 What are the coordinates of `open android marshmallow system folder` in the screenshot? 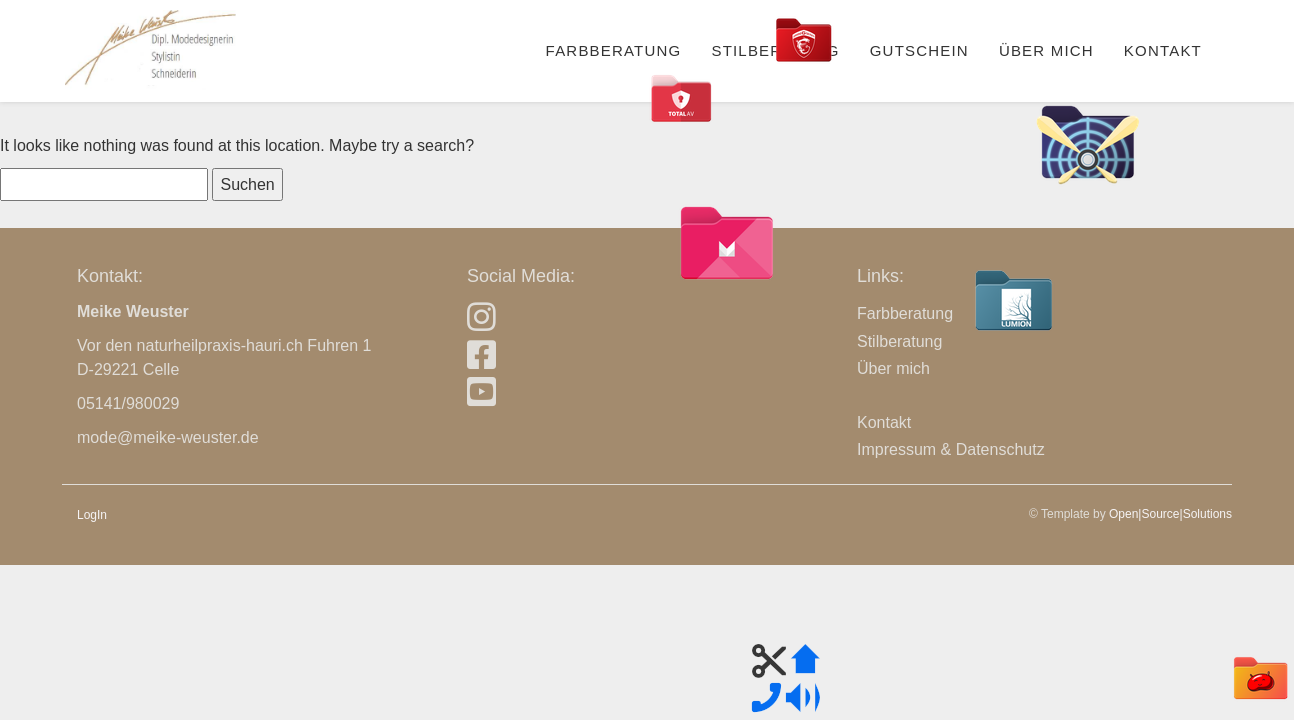 It's located at (726, 245).